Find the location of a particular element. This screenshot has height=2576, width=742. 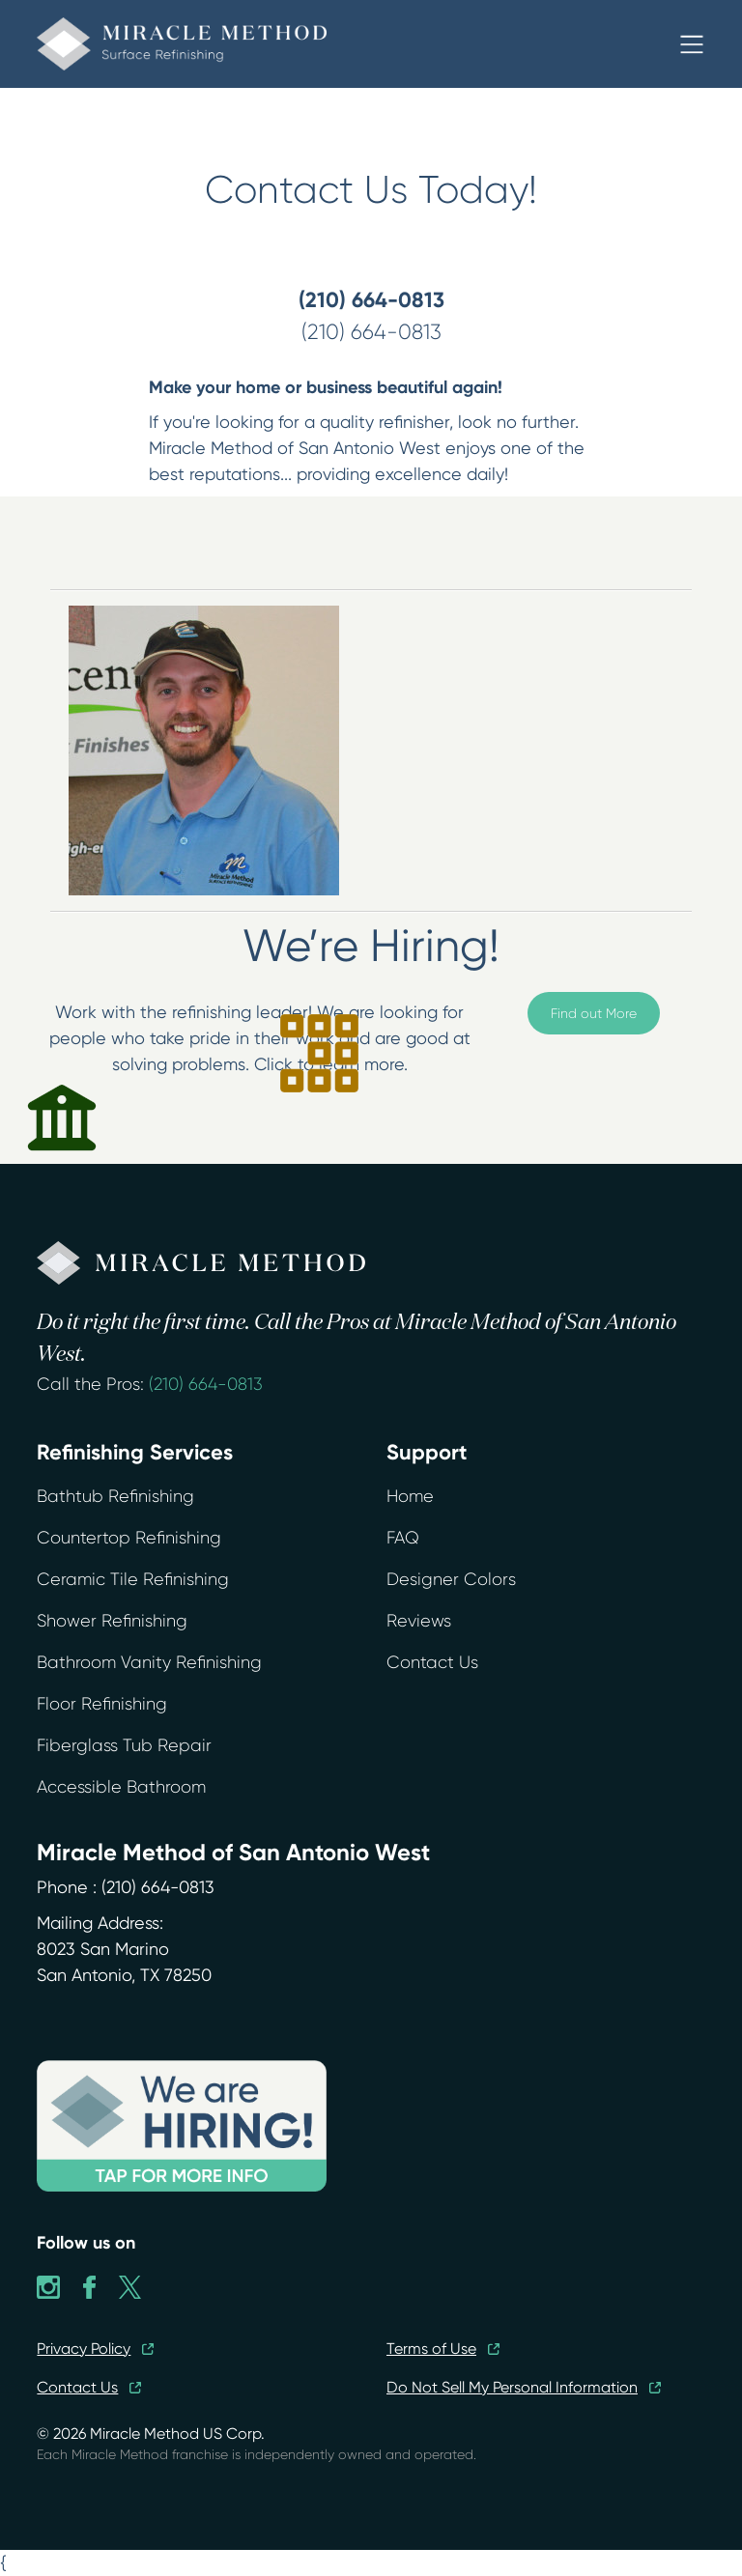

access educational or institutional resources is located at coordinates (62, 1117).